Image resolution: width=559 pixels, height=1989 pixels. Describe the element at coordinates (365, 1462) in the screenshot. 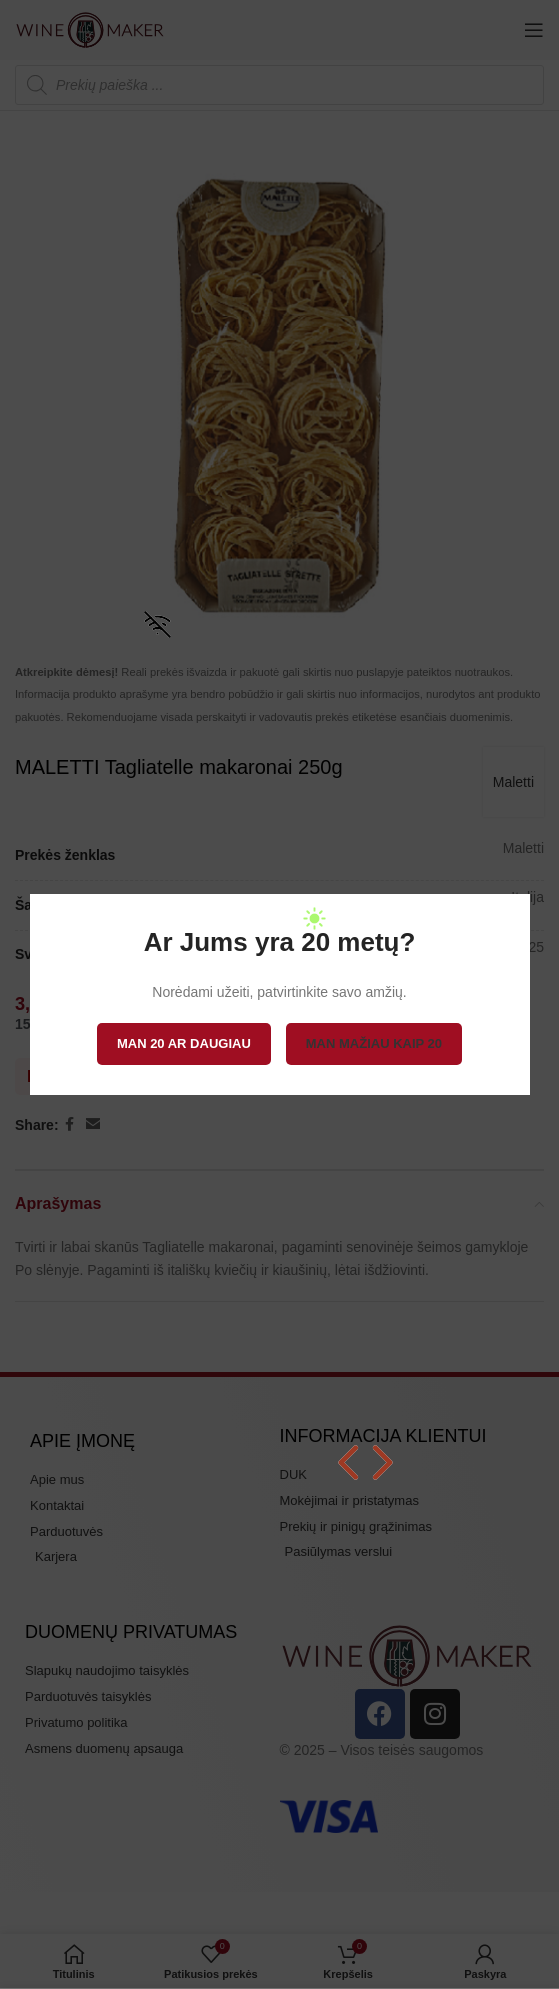

I see `view or edit source code` at that location.